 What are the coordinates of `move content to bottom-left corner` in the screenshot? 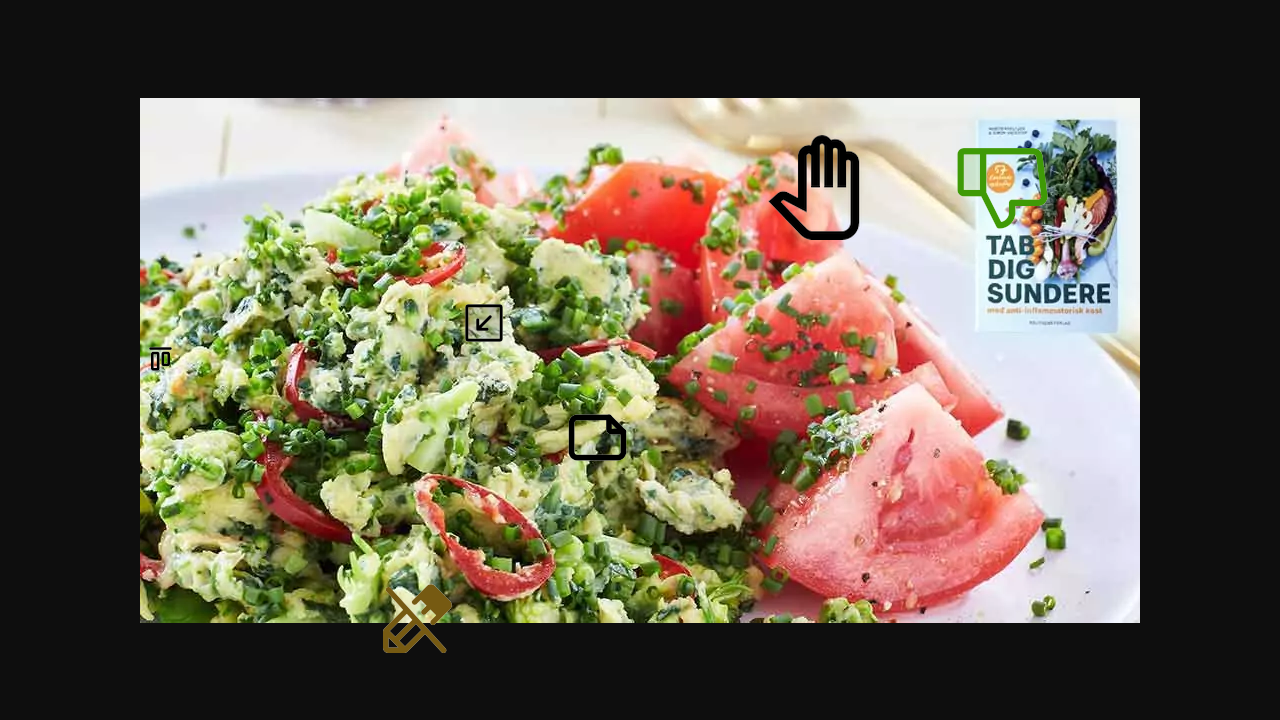 It's located at (484, 323).